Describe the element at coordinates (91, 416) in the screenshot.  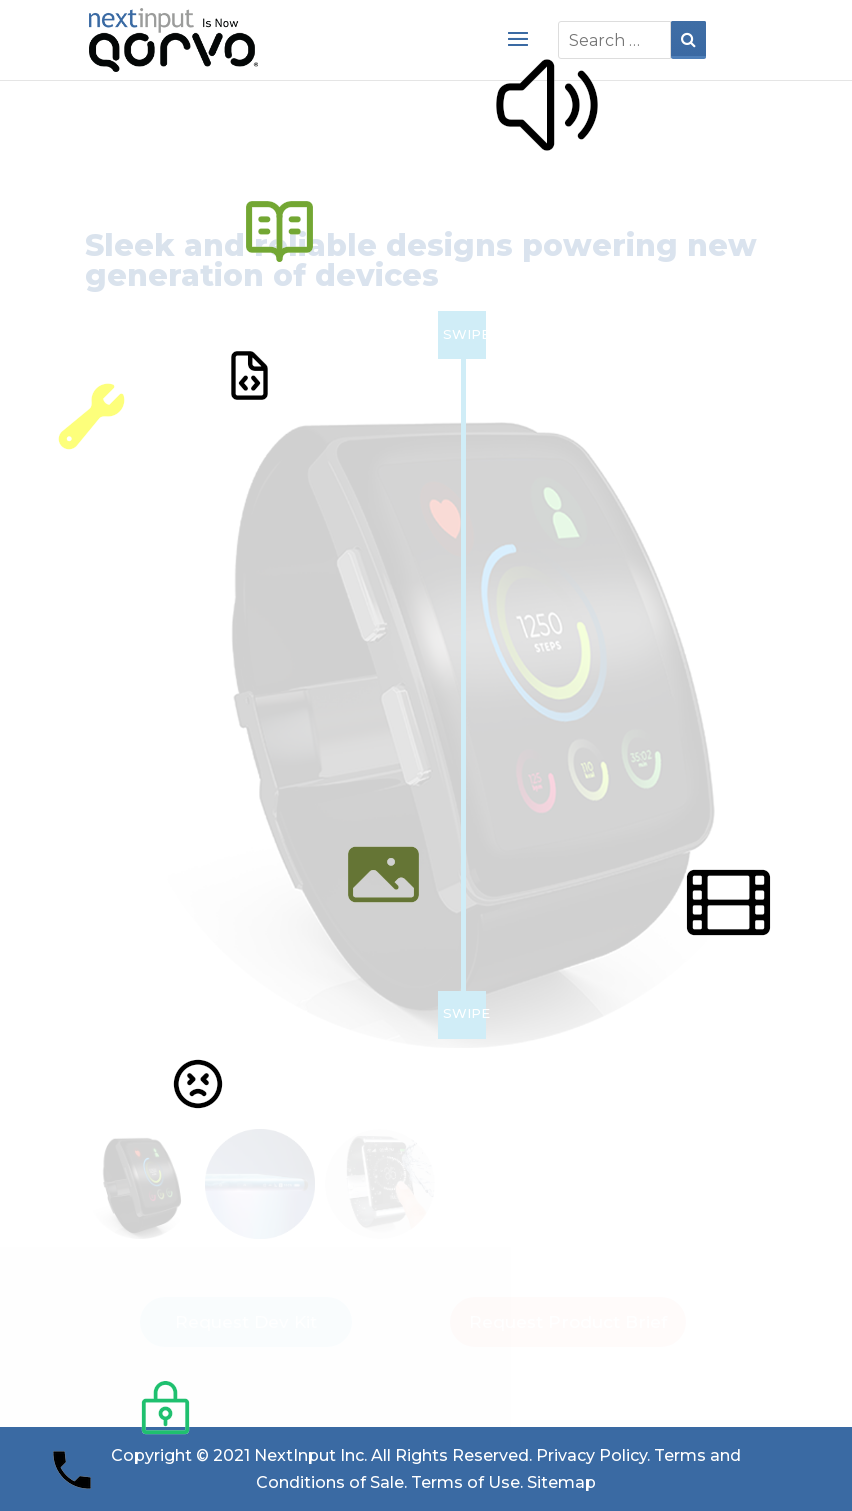
I see `access settings or preferences` at that location.